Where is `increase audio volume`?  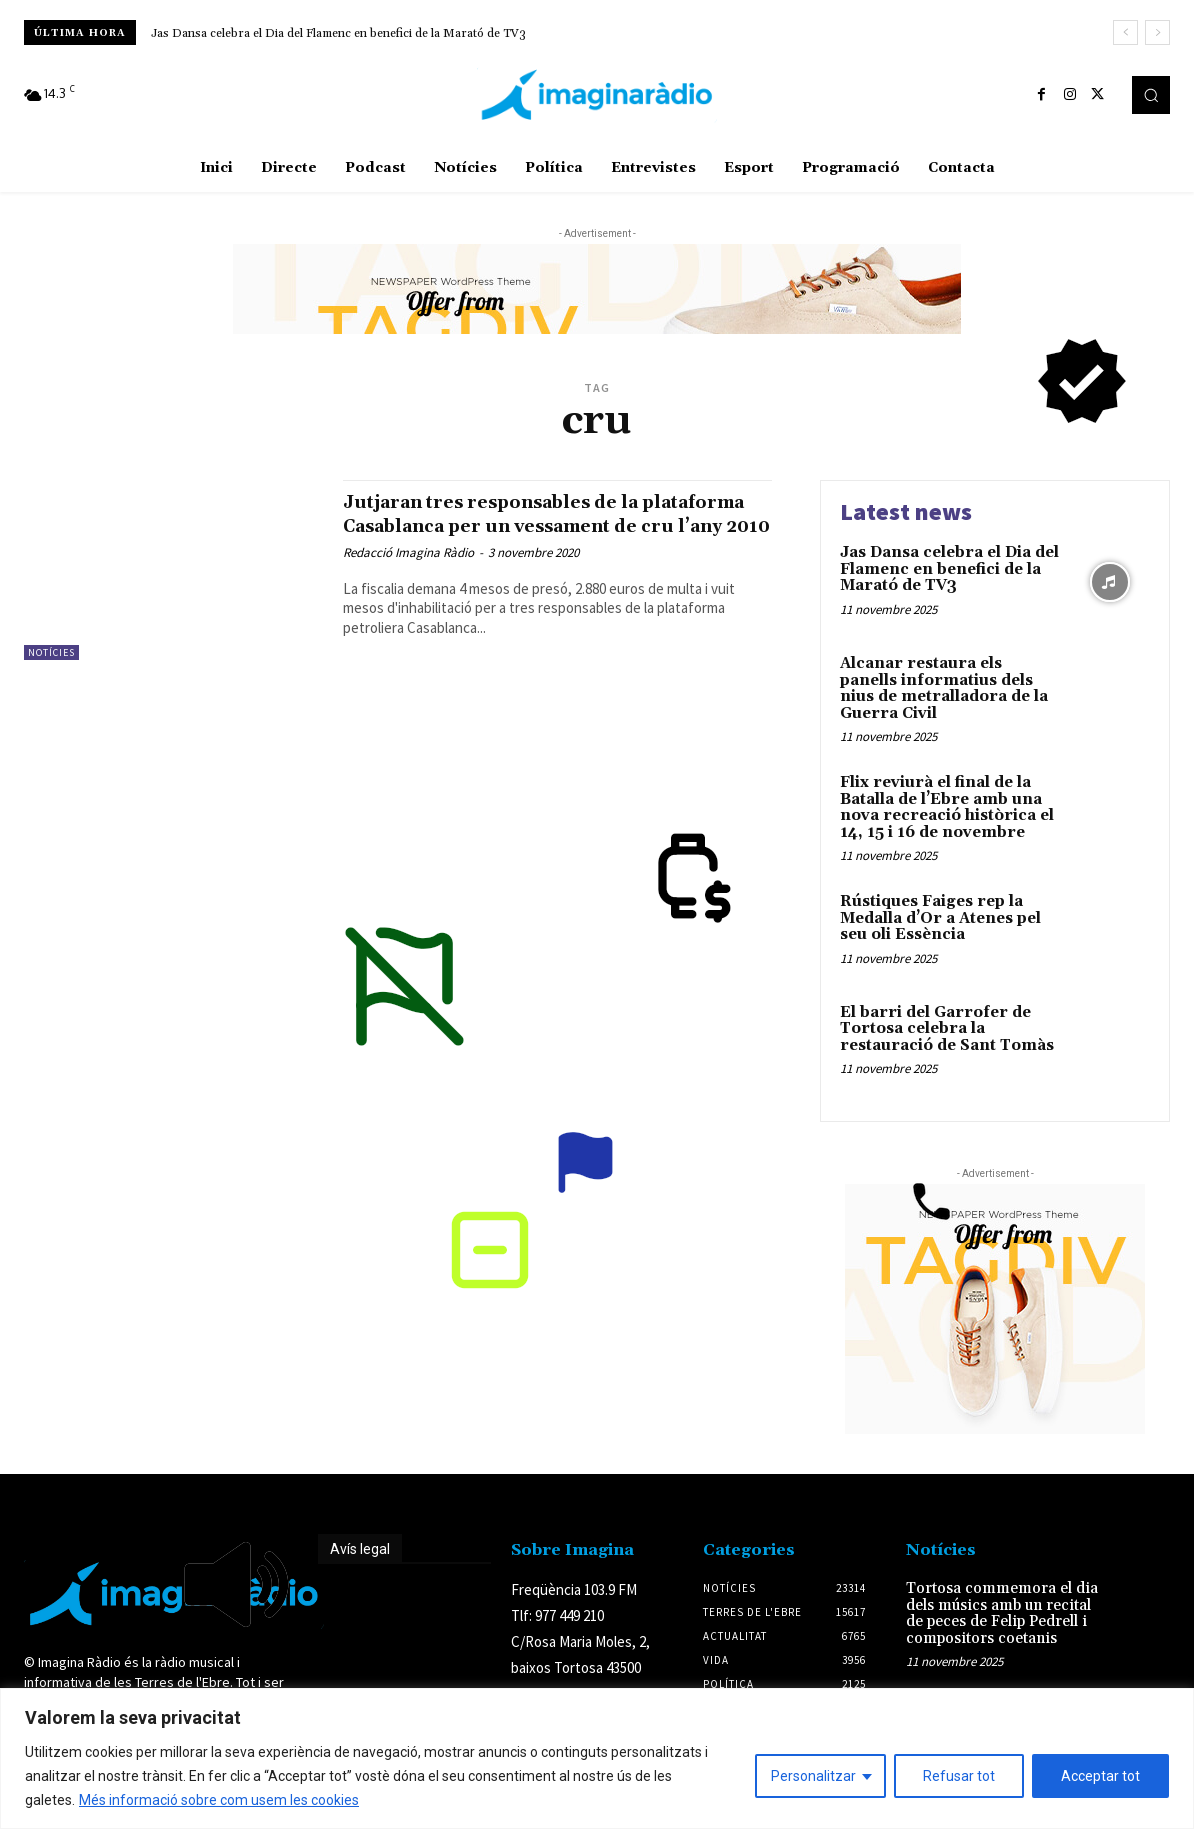
increase audio volume is located at coordinates (236, 1584).